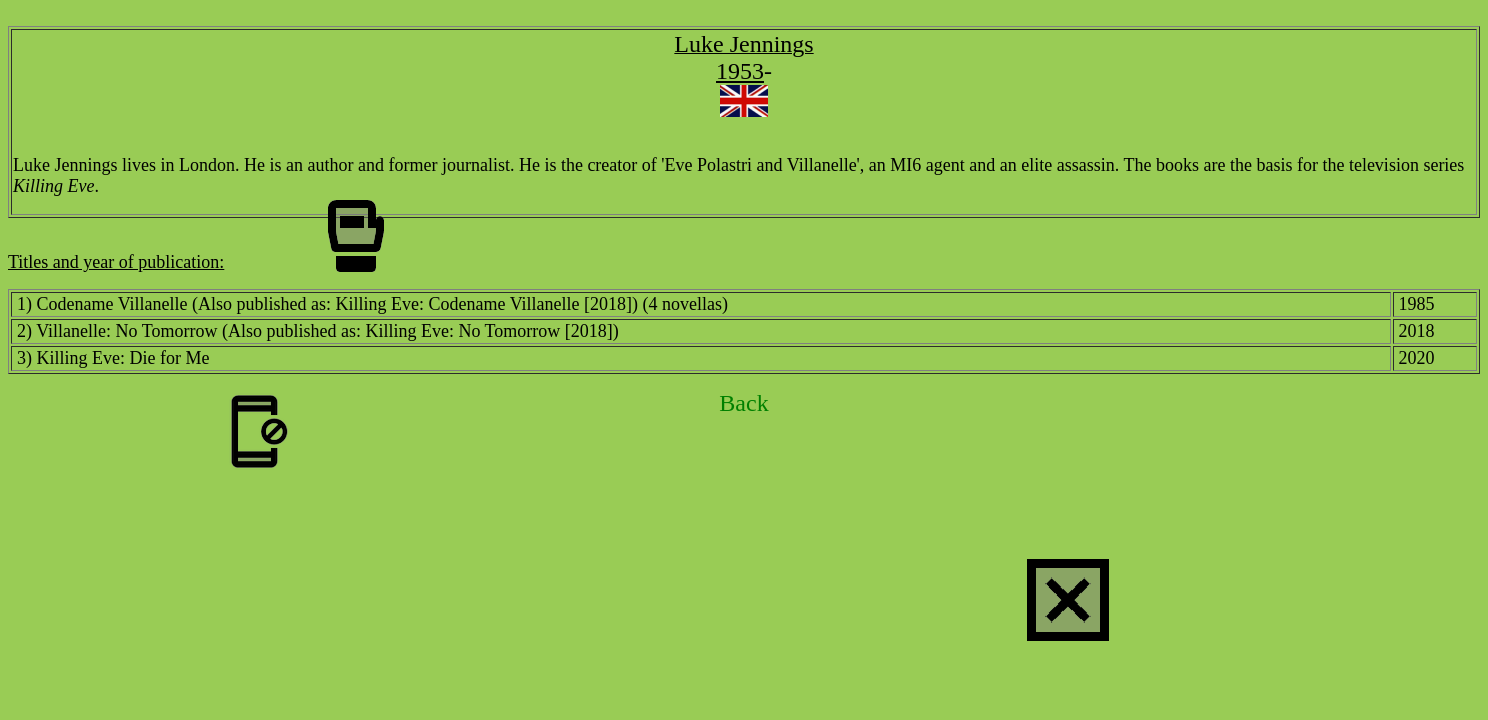 The height and width of the screenshot is (720, 1488). I want to click on indicates a disabled or unavailable feature, so click(1068, 600).